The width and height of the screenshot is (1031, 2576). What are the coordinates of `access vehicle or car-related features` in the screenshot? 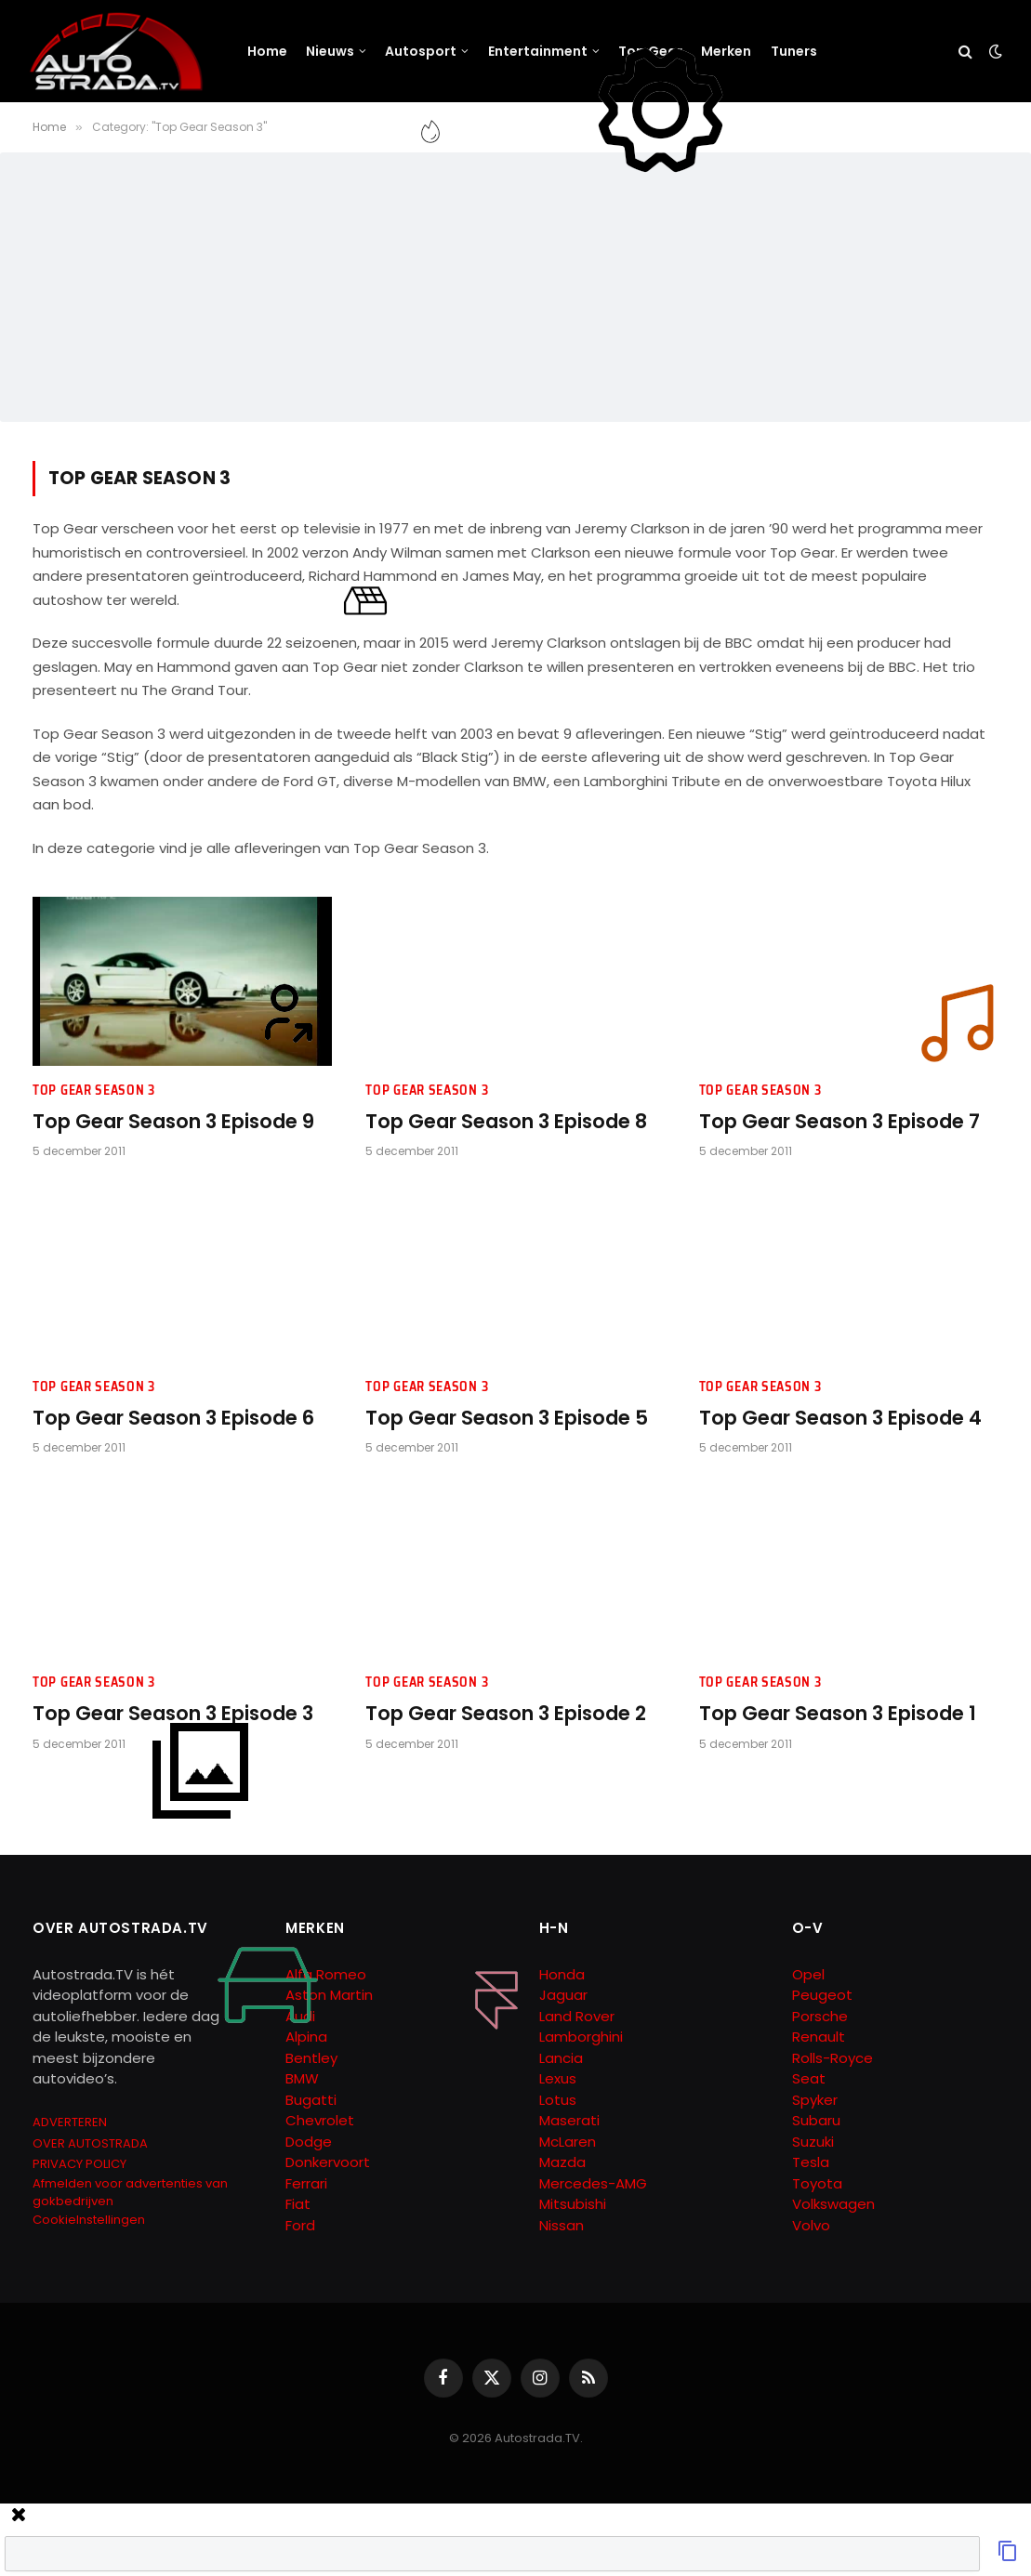 It's located at (268, 1987).